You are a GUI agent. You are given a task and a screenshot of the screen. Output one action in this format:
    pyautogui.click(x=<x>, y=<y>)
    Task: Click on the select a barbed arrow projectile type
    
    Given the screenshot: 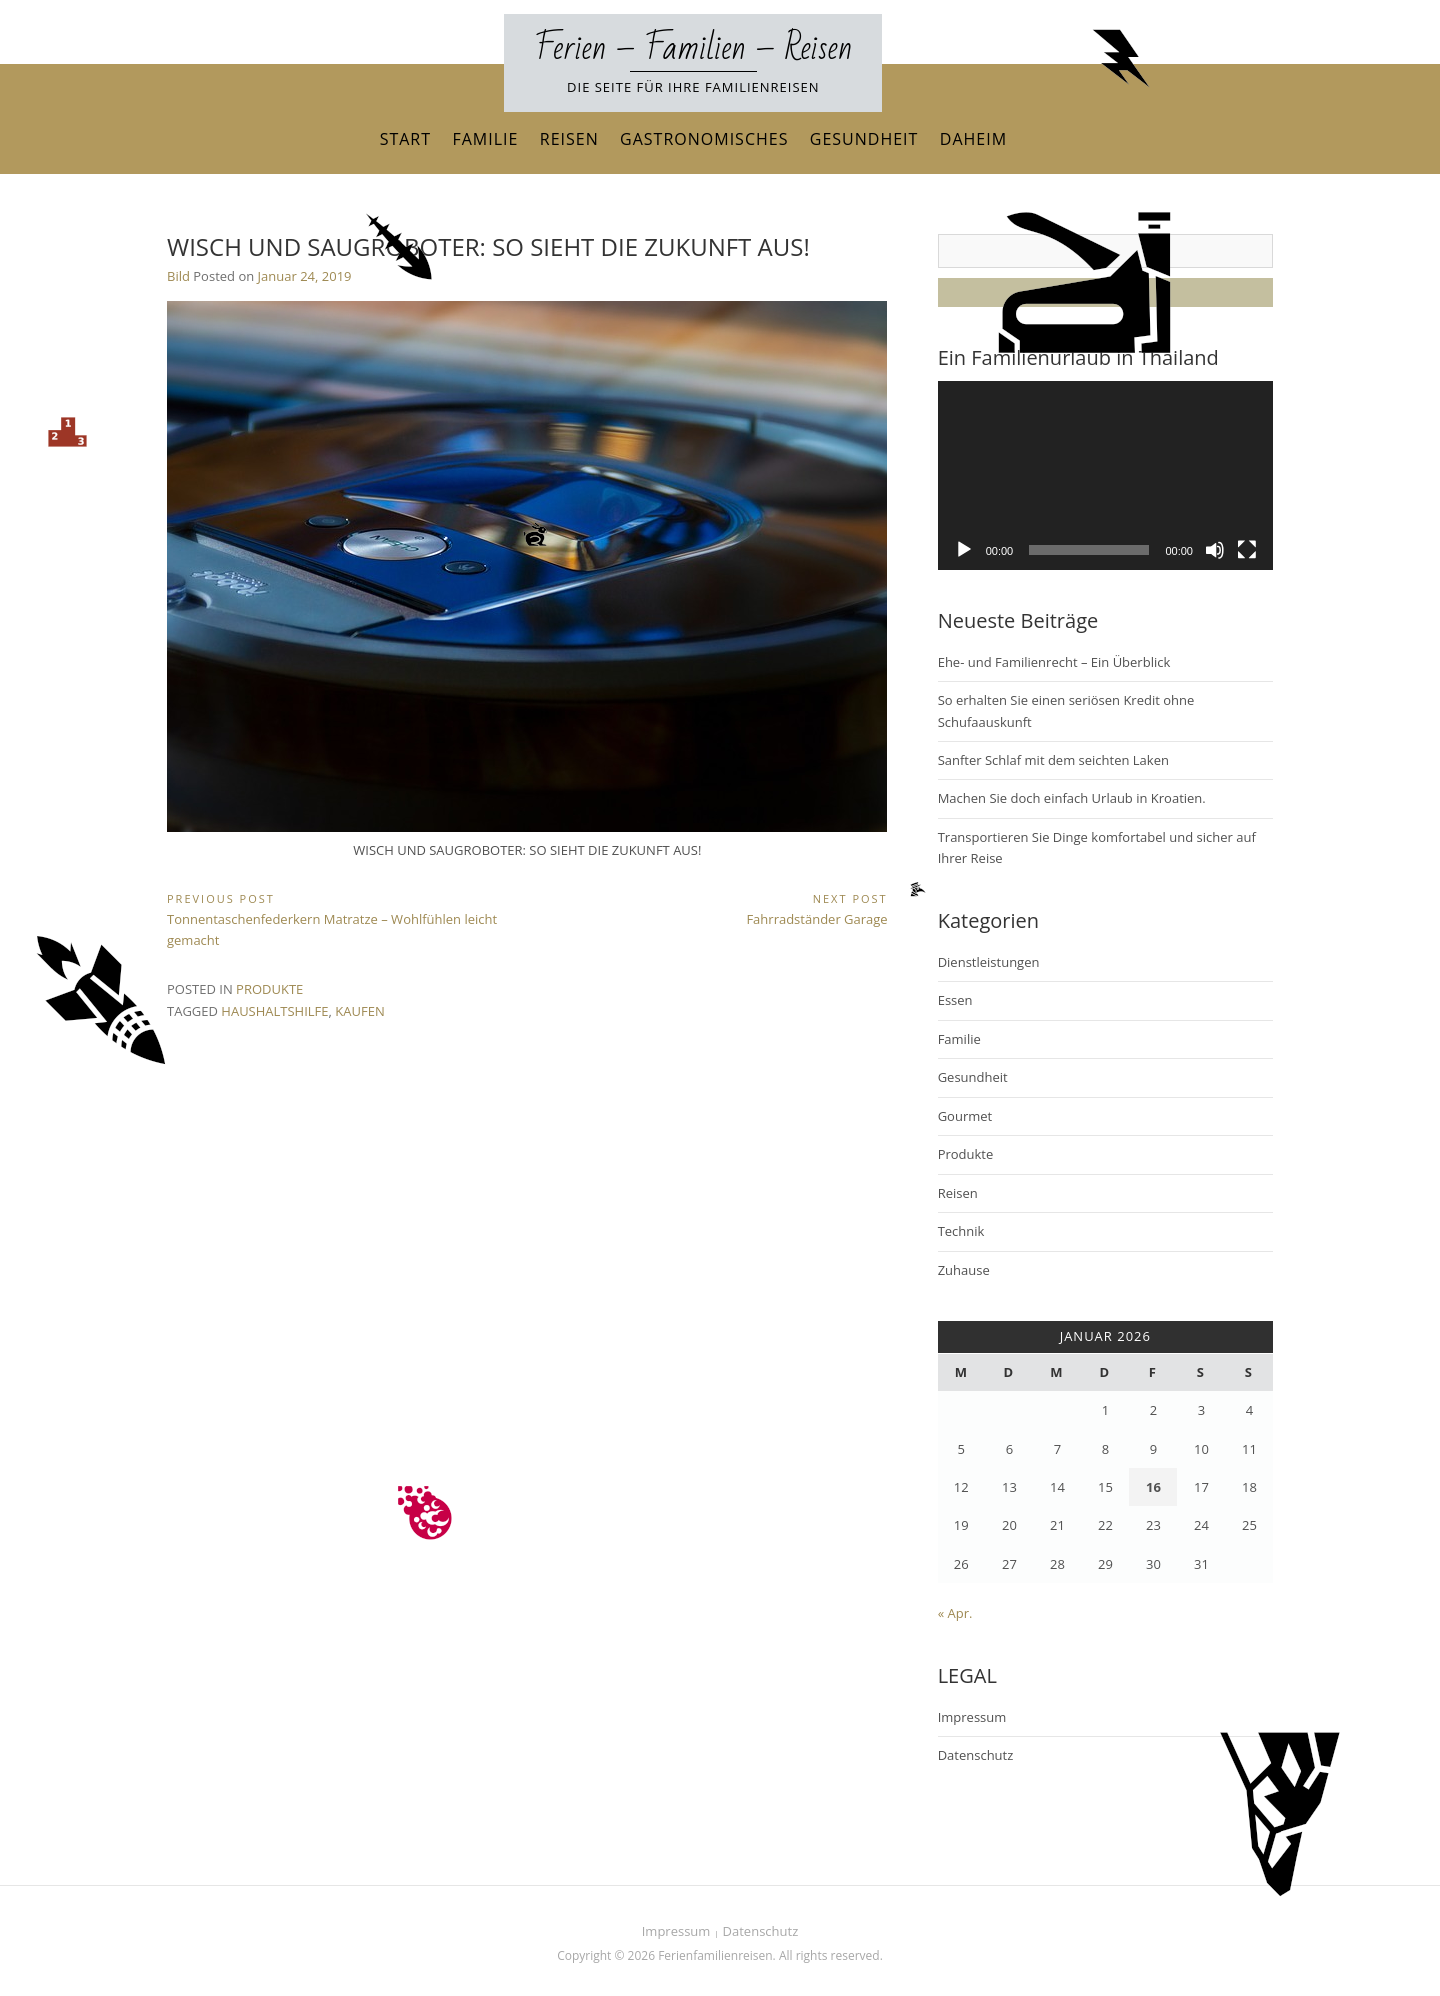 What is the action you would take?
    pyautogui.click(x=398, y=246)
    